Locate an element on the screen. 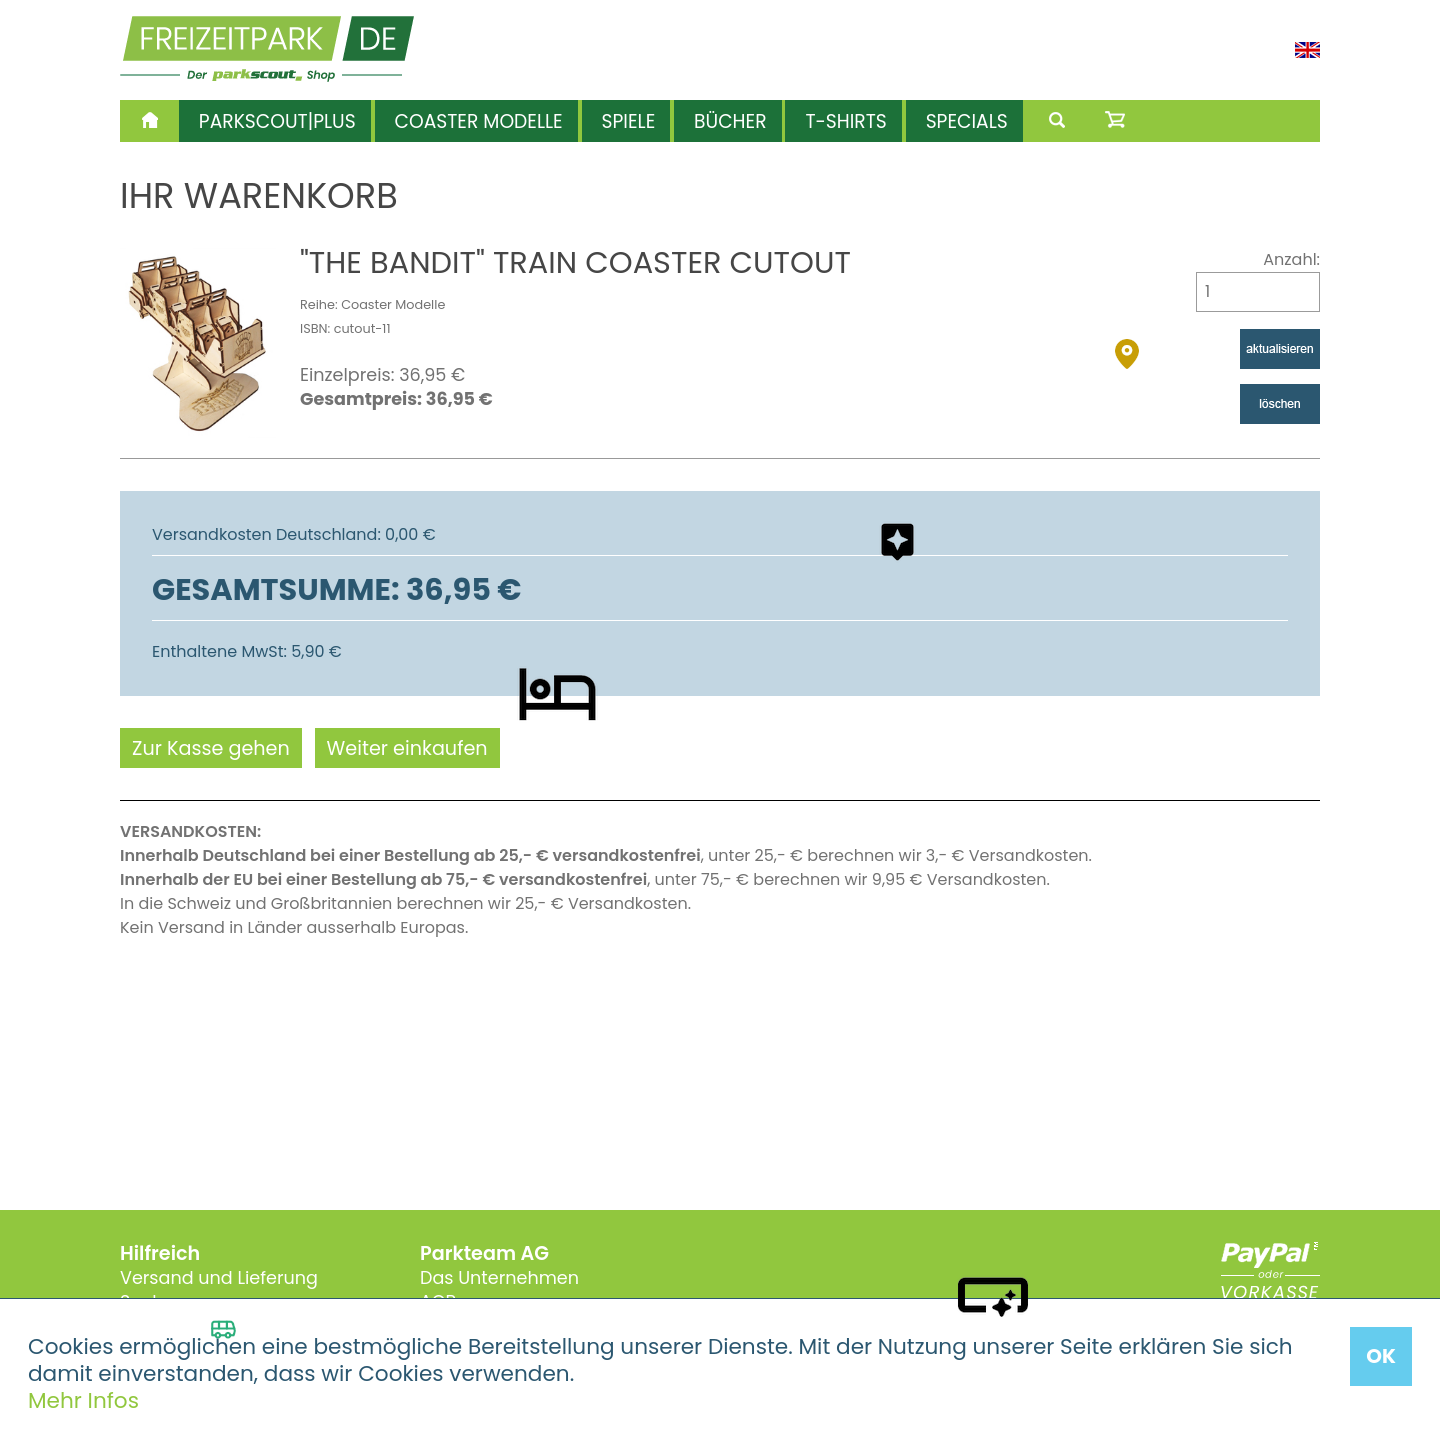 Image resolution: width=1440 pixels, height=1442 pixels. view pinned location on map is located at coordinates (1127, 354).